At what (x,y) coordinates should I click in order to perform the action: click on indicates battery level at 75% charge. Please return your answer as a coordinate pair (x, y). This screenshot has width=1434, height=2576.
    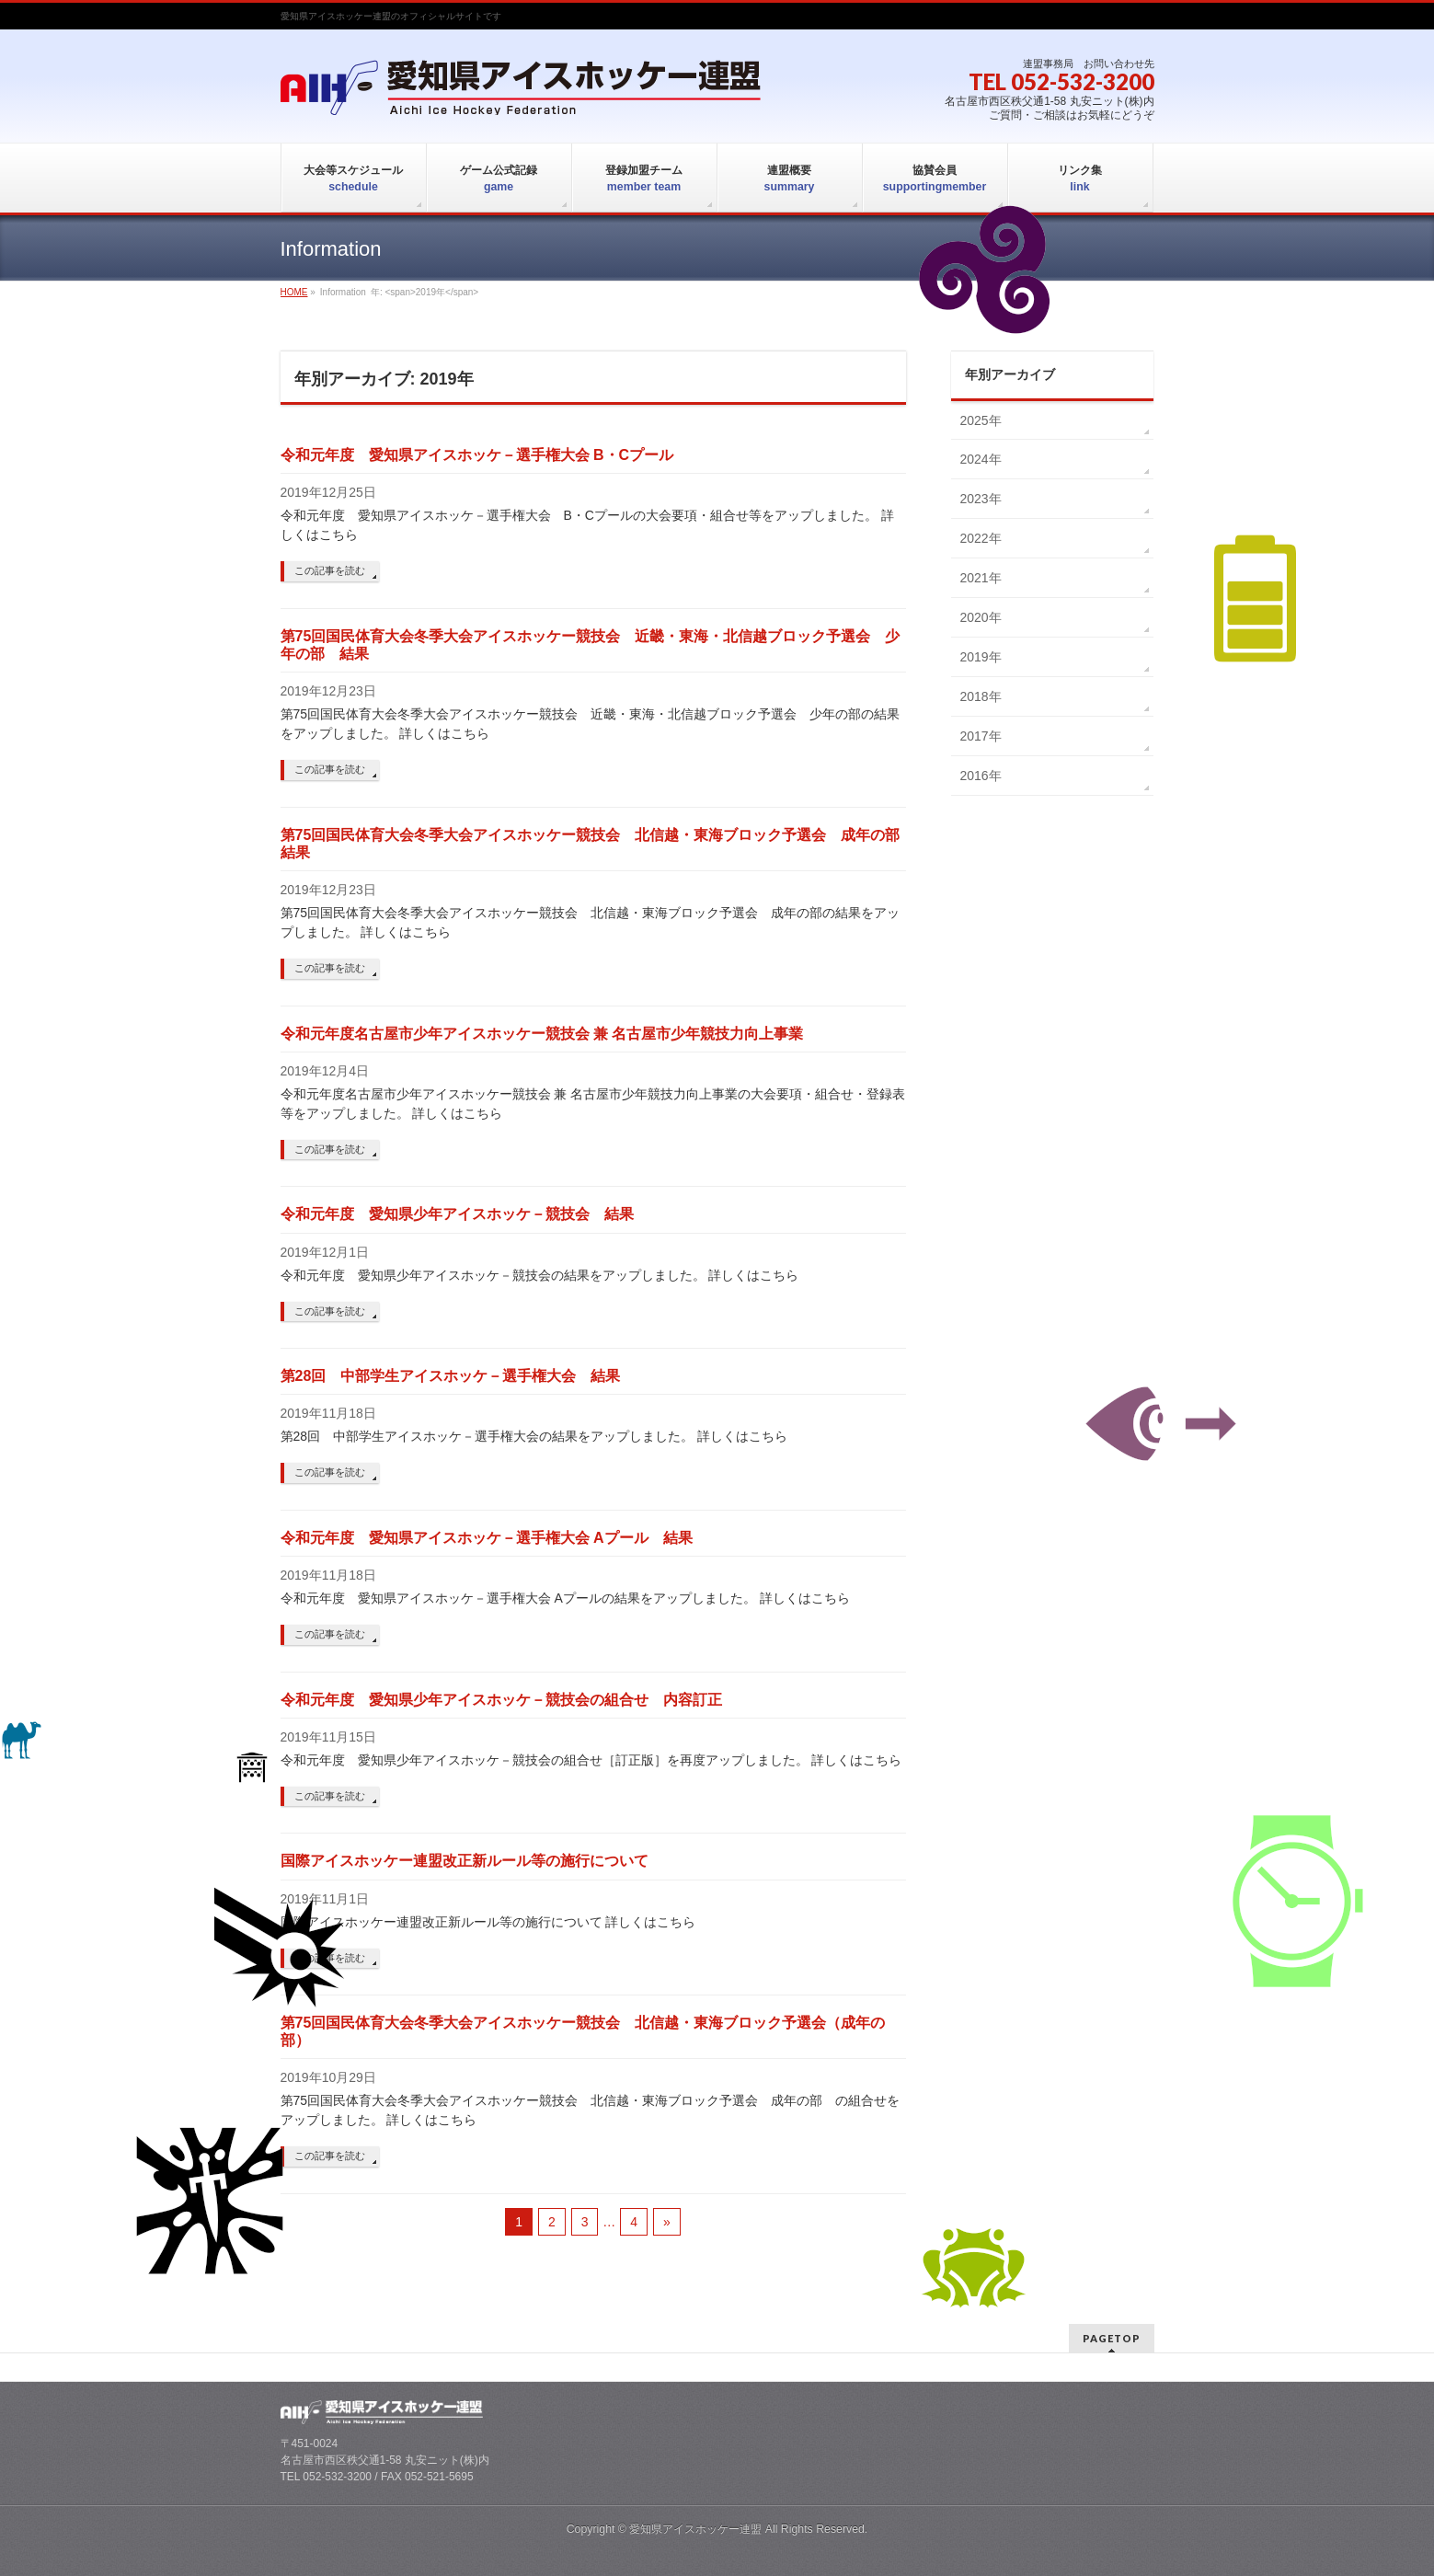
    Looking at the image, I should click on (1255, 598).